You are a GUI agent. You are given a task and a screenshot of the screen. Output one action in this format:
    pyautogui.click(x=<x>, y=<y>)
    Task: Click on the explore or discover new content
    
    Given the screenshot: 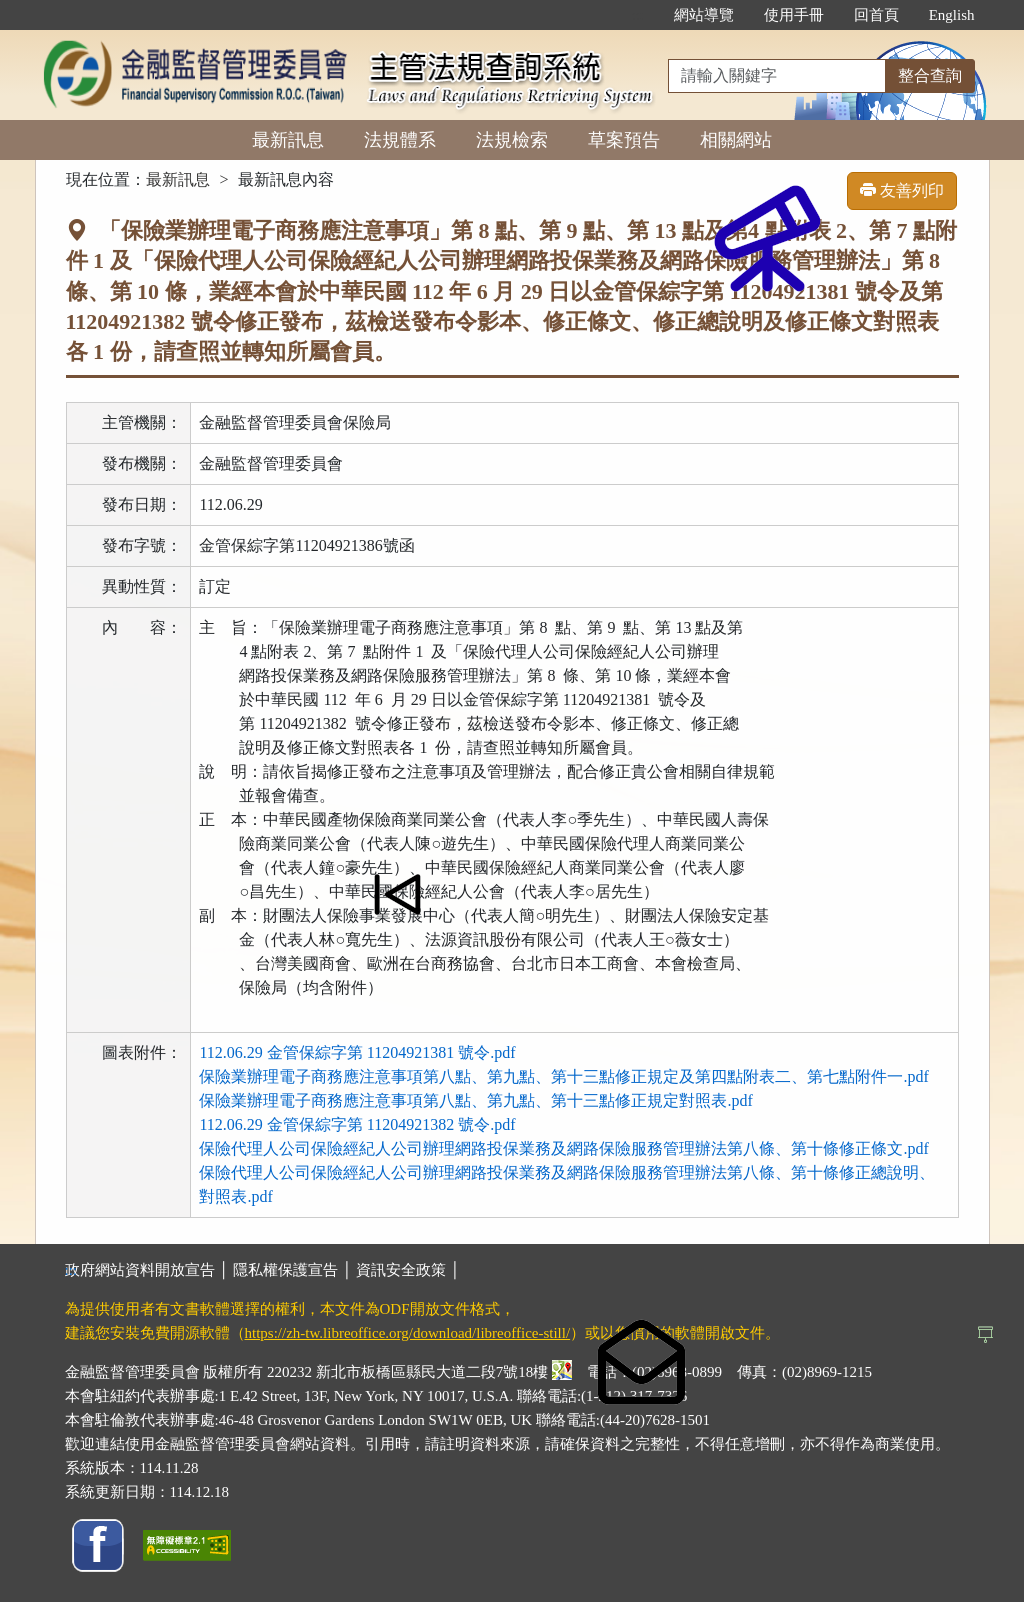 What is the action you would take?
    pyautogui.click(x=767, y=238)
    